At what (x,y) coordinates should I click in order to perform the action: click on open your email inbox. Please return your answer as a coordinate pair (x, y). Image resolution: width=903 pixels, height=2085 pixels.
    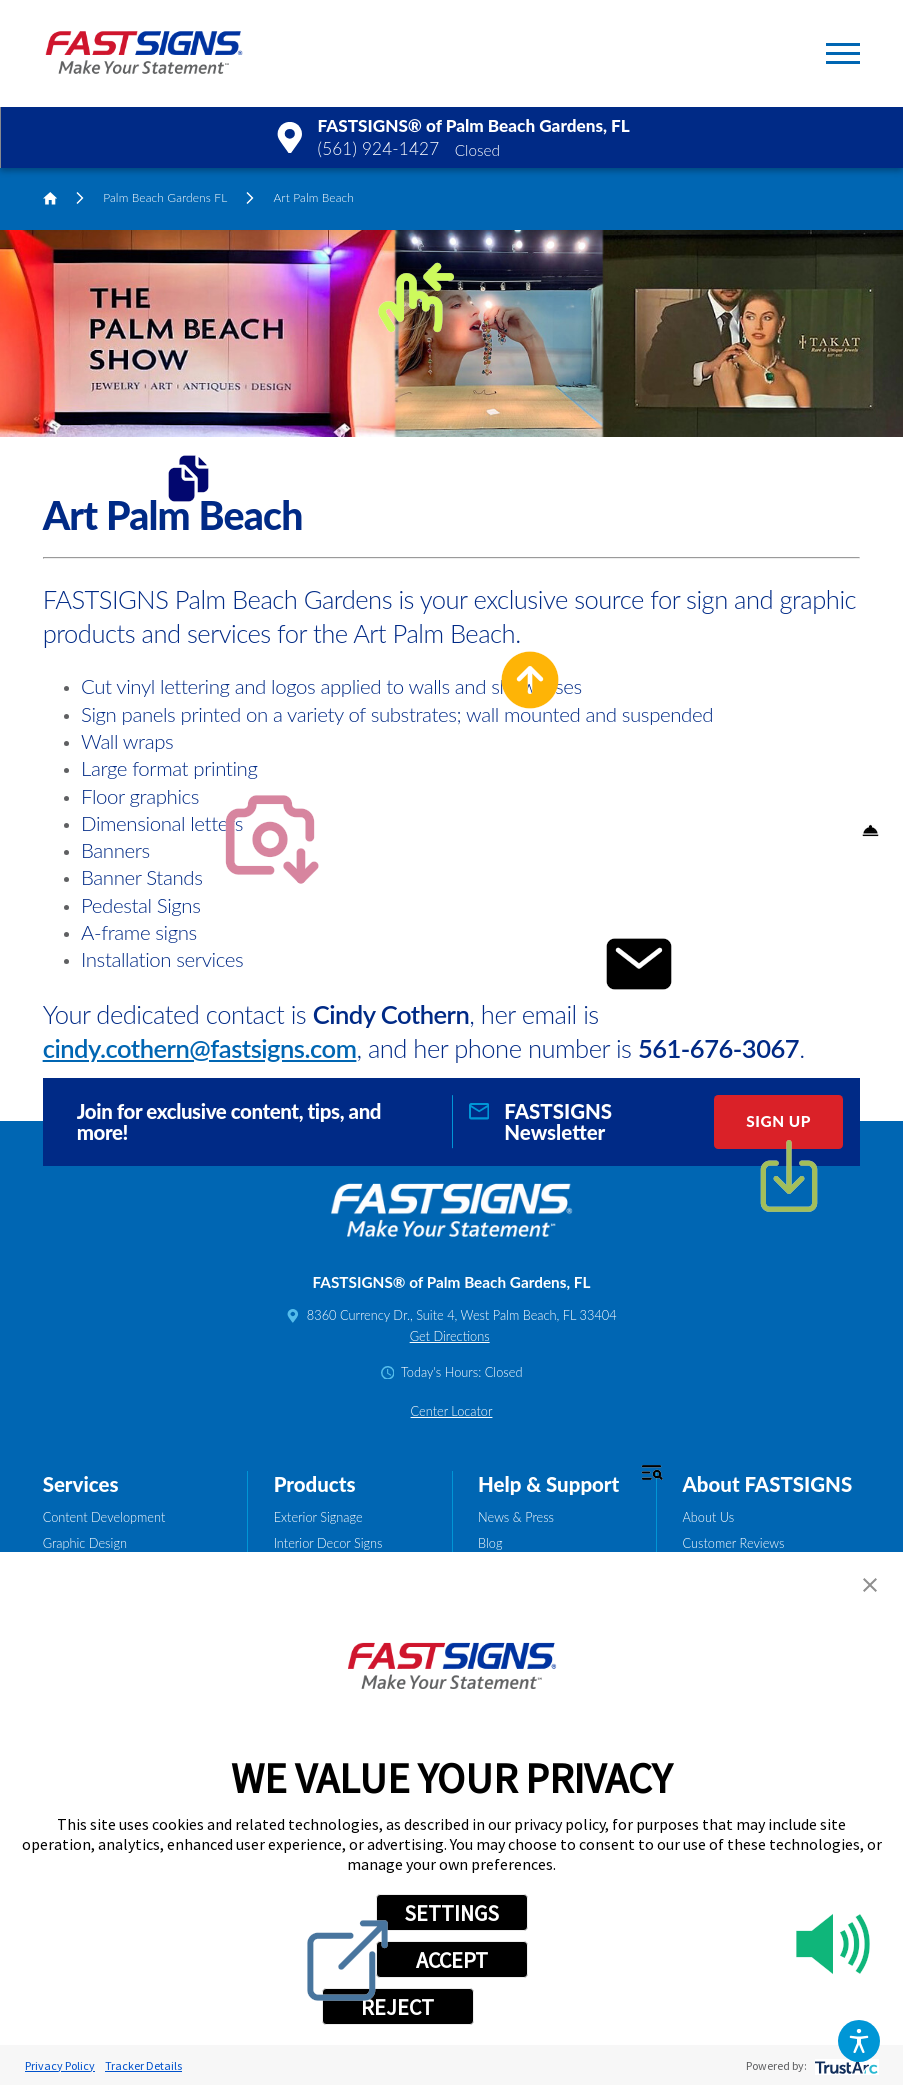
    Looking at the image, I should click on (639, 964).